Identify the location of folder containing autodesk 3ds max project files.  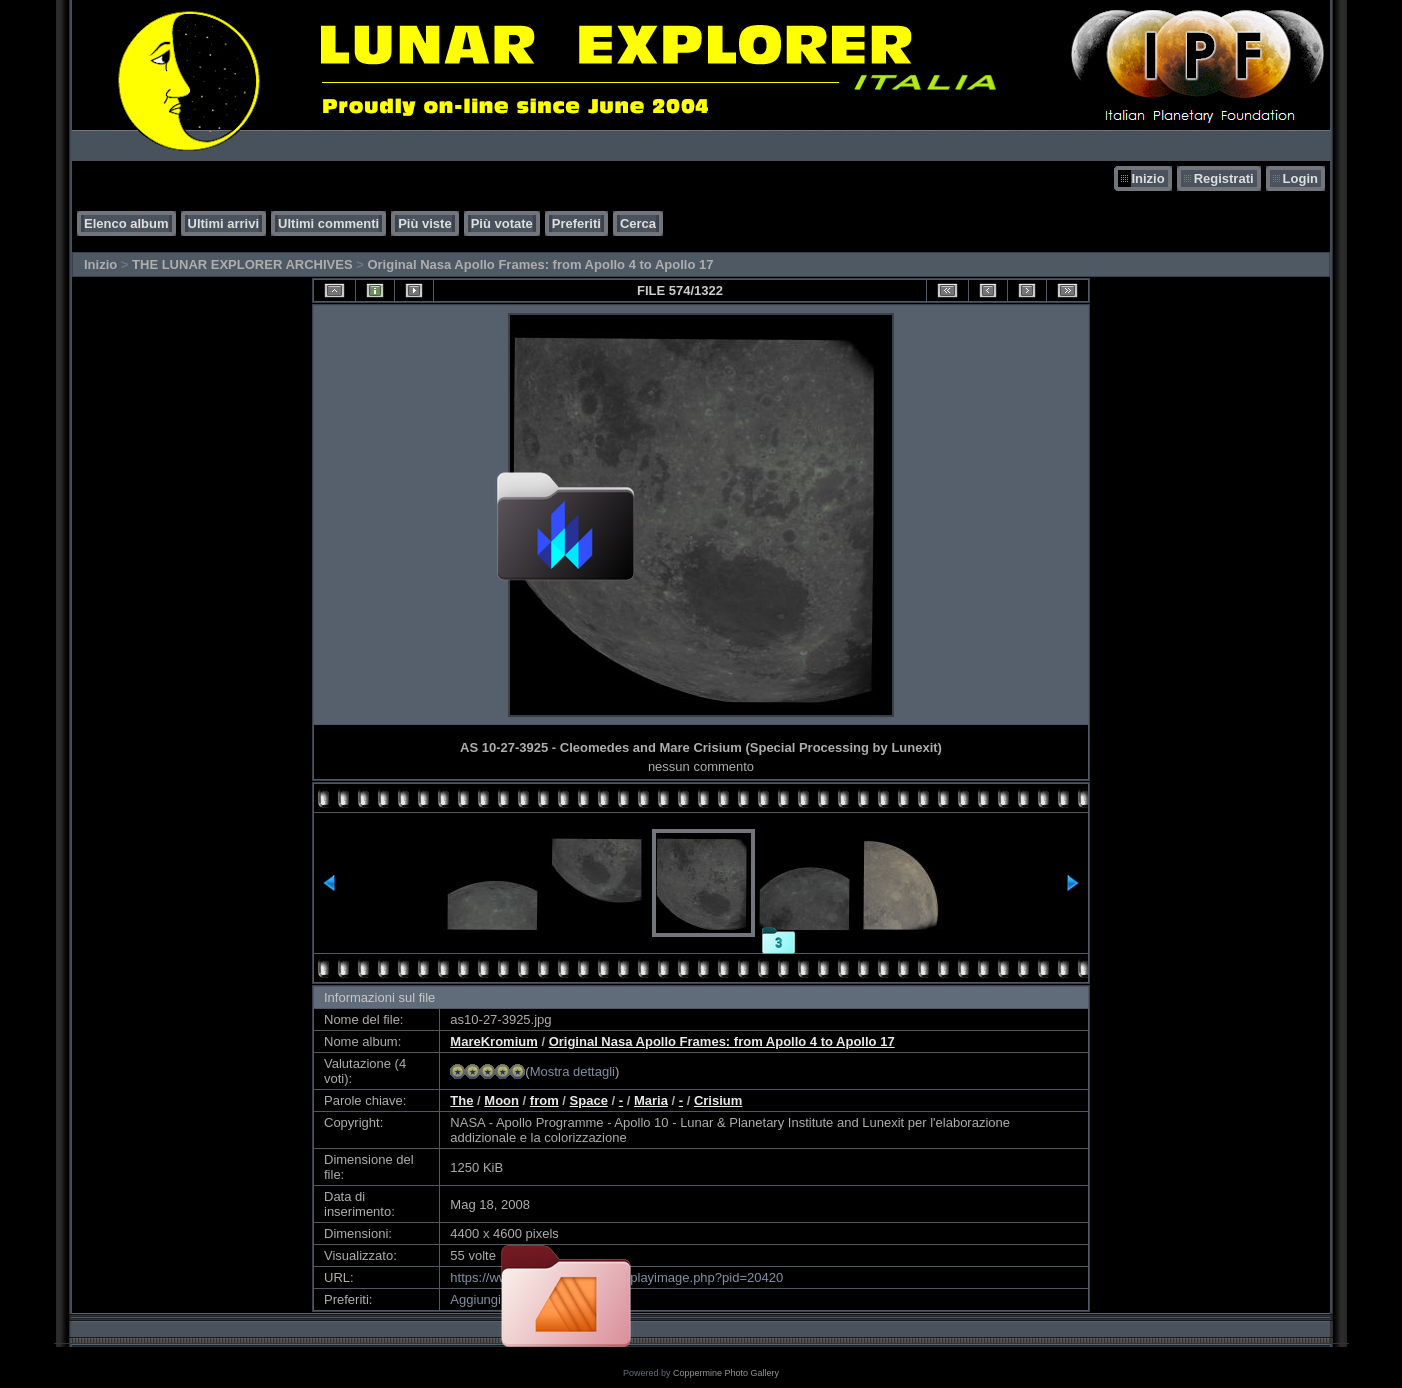
(778, 941).